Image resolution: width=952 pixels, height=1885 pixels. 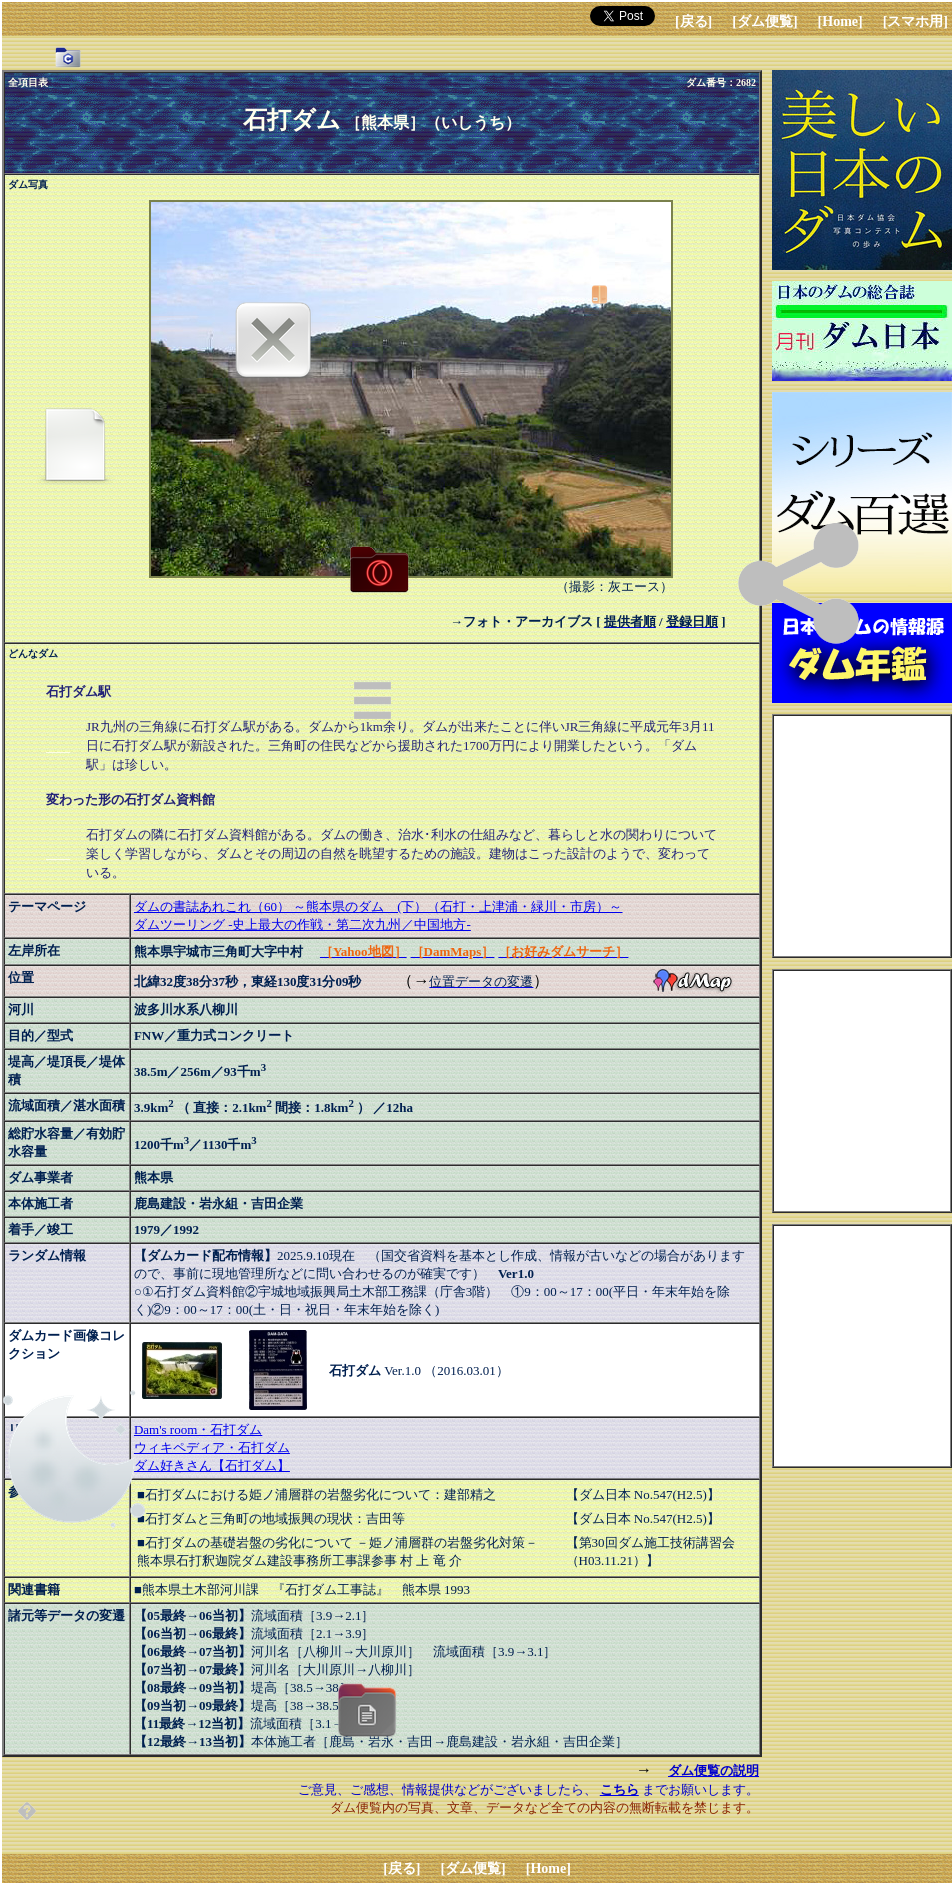 What do you see at coordinates (798, 583) in the screenshot?
I see `access sharing preferences and settings` at bounding box center [798, 583].